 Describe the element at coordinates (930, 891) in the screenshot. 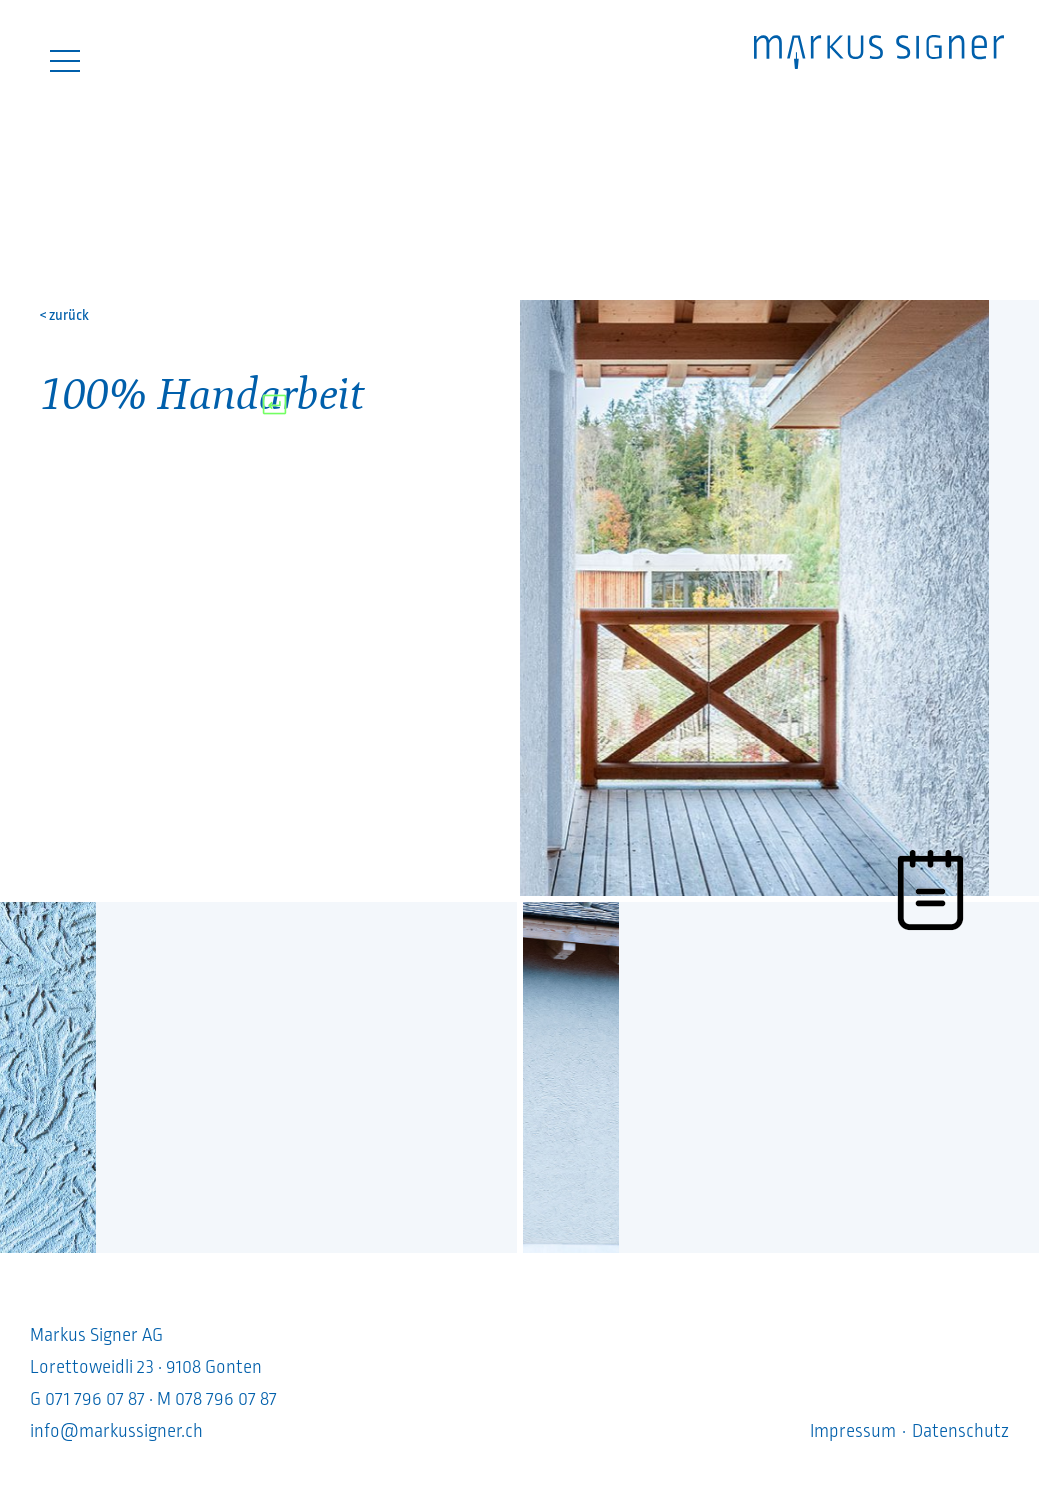

I see `open notepad or notes app` at that location.